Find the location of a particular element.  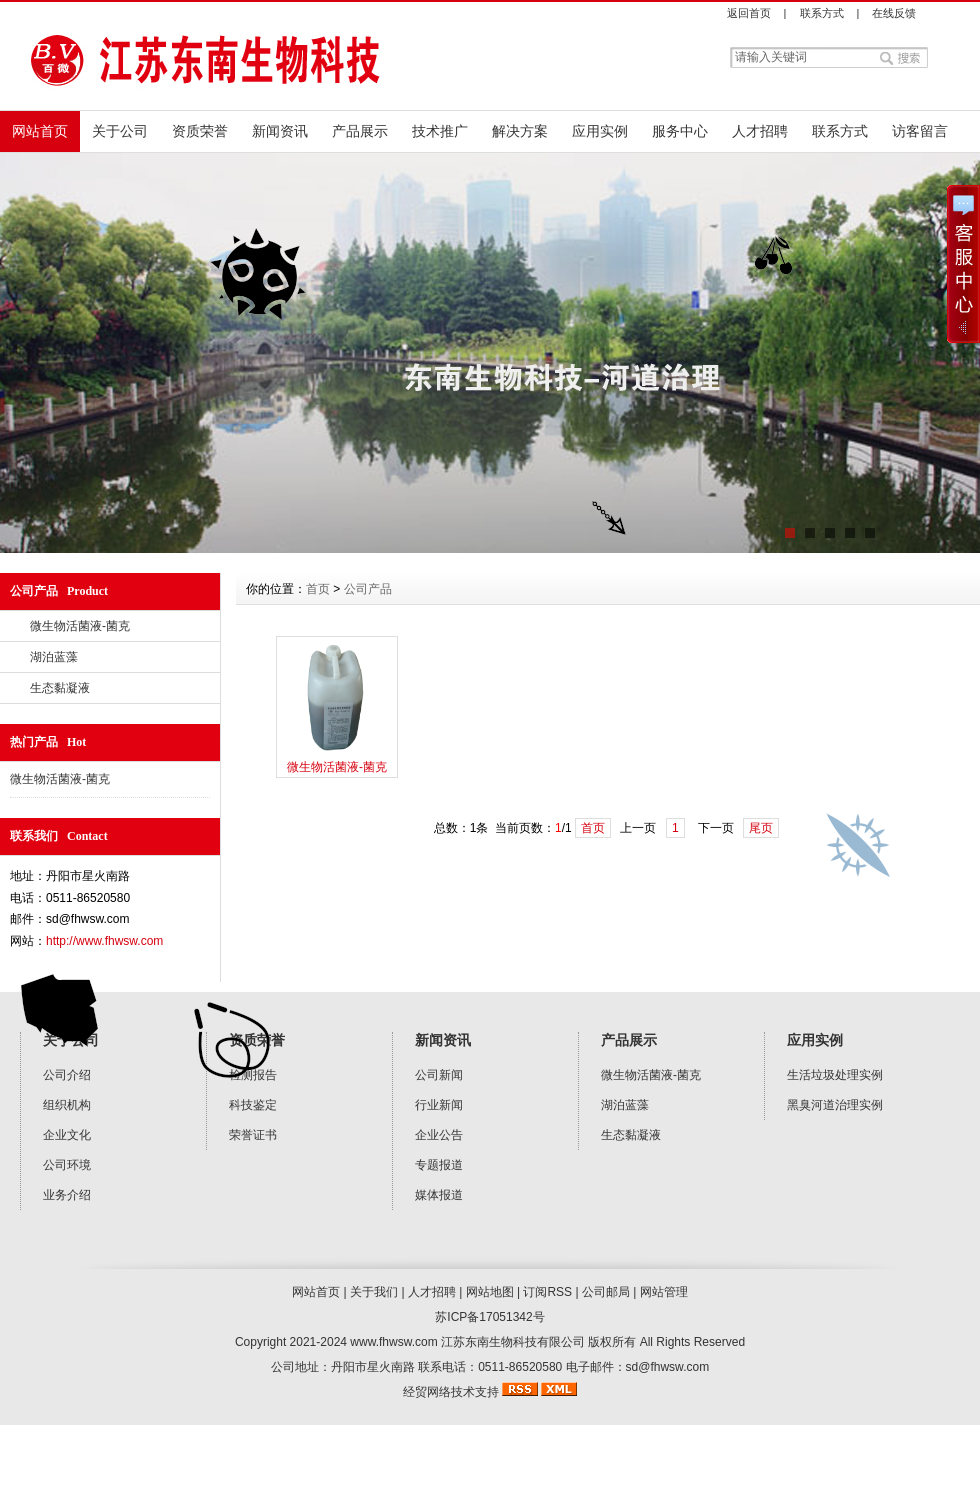

select Poland as your country or region is located at coordinates (59, 1010).